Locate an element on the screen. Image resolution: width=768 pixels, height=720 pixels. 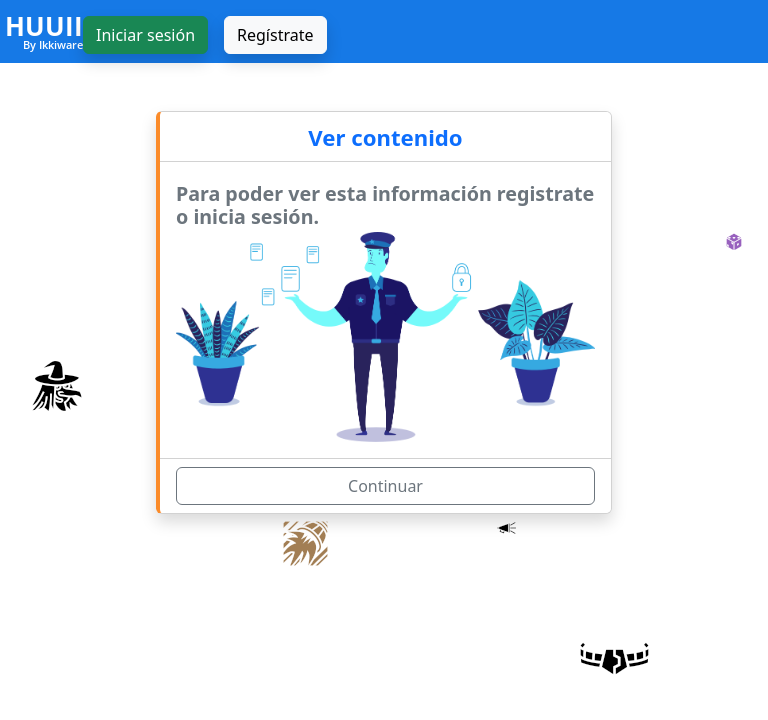
roll the dice or randomize is located at coordinates (734, 242).